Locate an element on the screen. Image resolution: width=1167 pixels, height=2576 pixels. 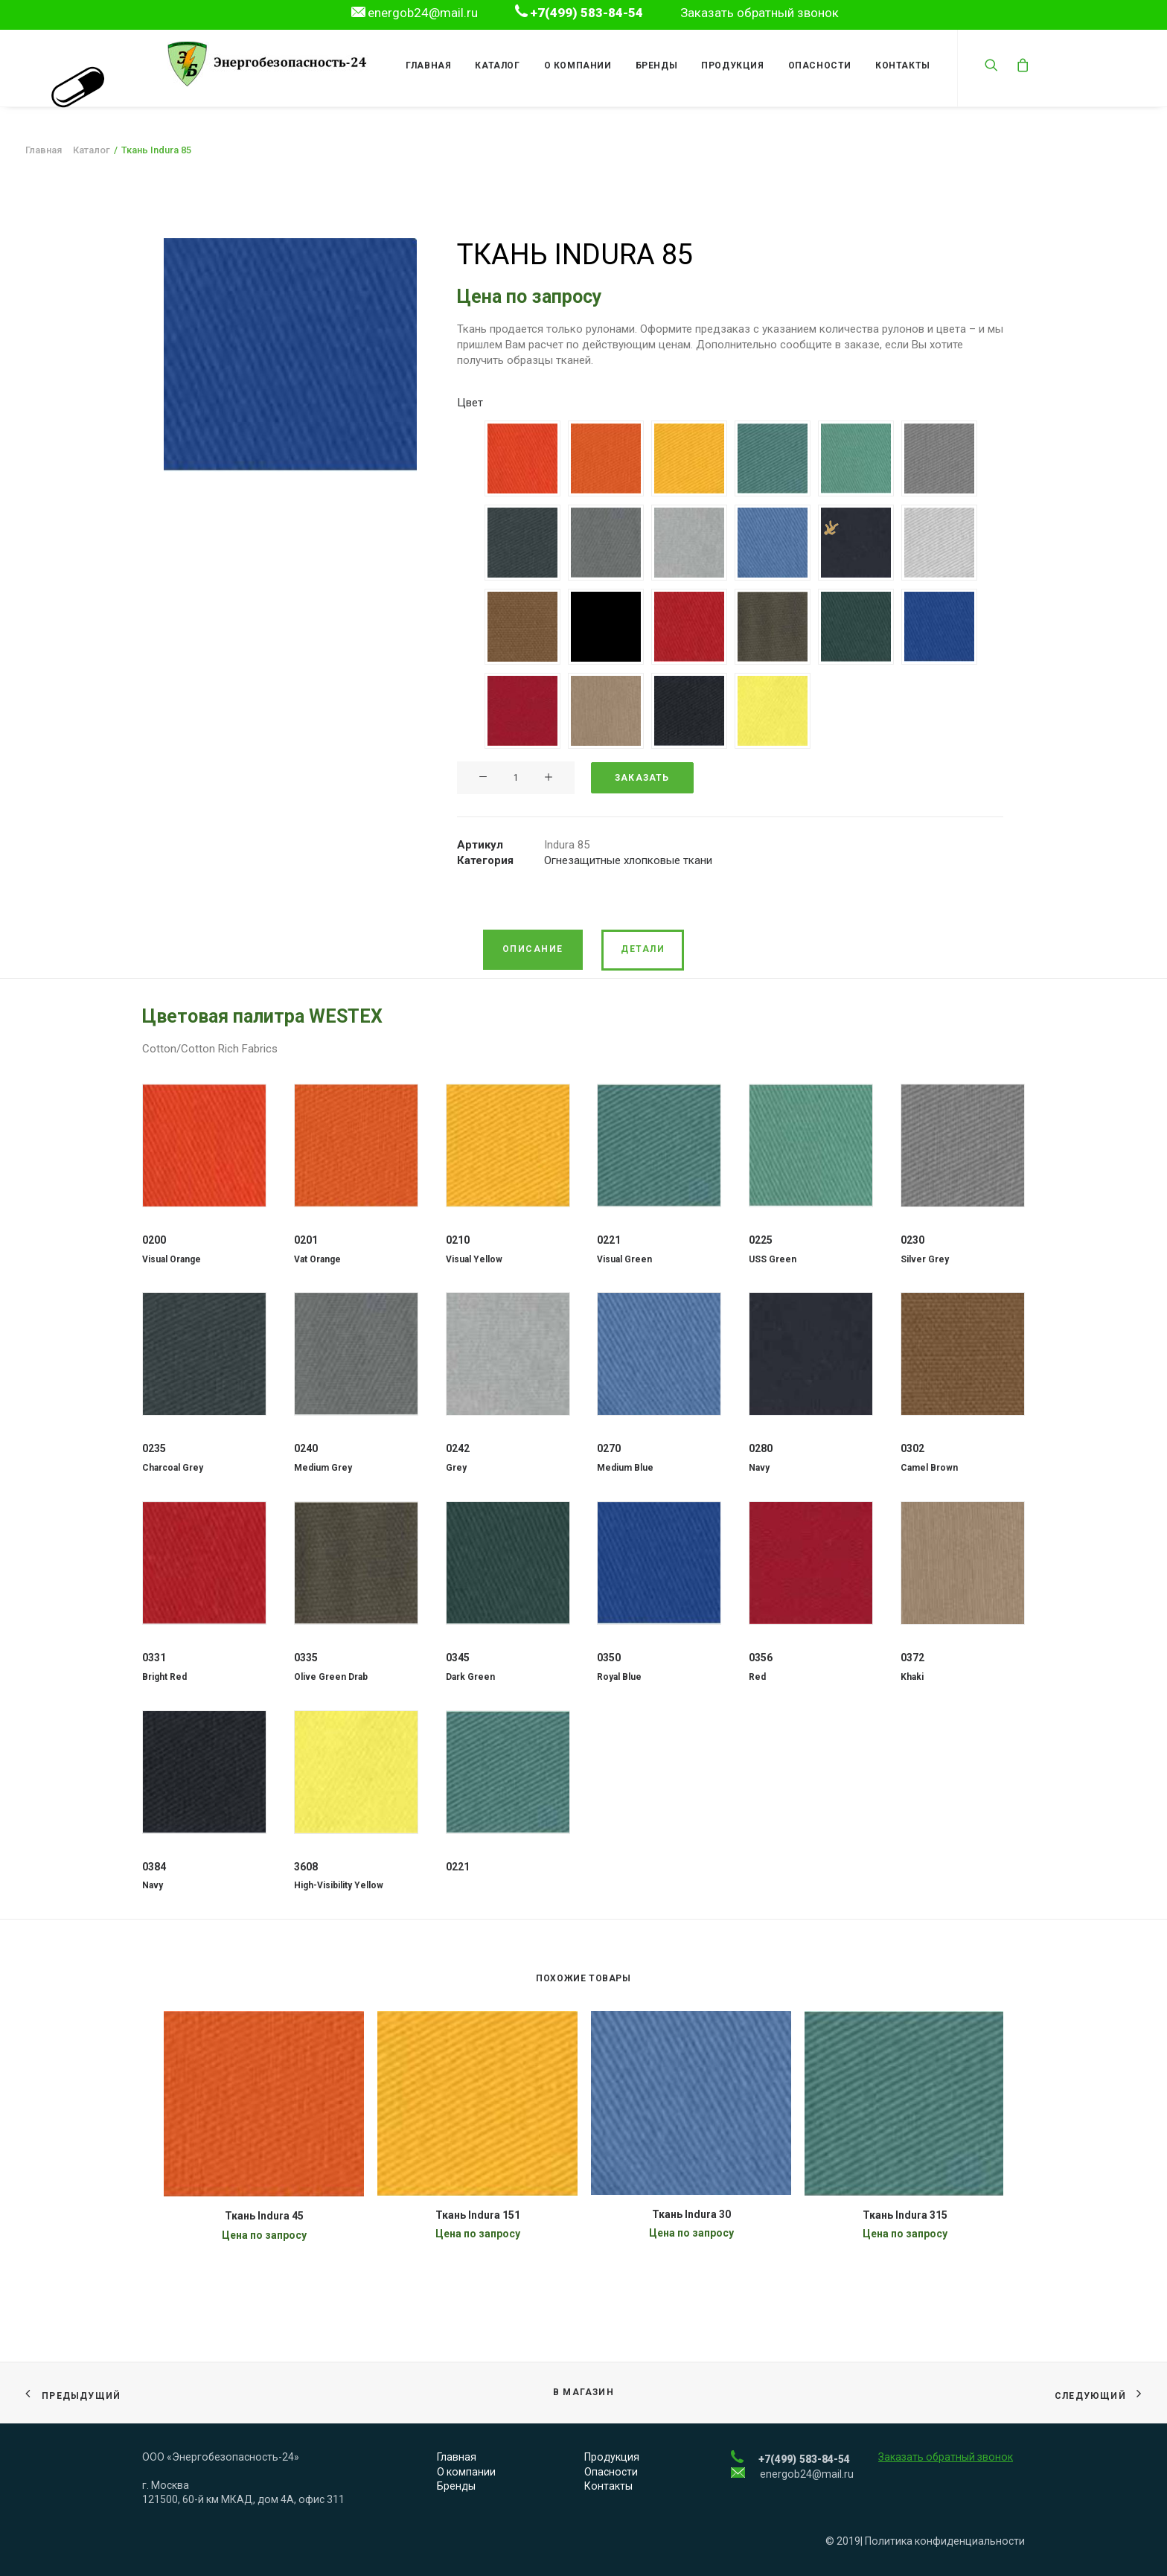
access medication reminders or health tracking is located at coordinates (77, 88).